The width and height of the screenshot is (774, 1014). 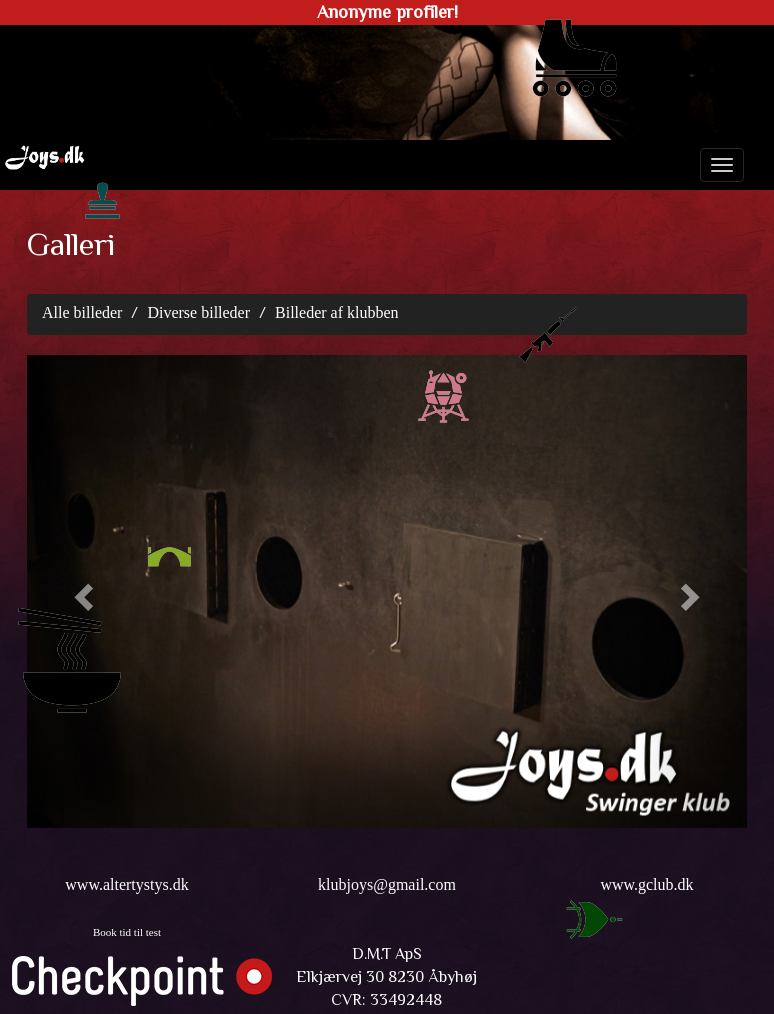 What do you see at coordinates (574, 51) in the screenshot?
I see `access roller skating or skating-related activities` at bounding box center [574, 51].